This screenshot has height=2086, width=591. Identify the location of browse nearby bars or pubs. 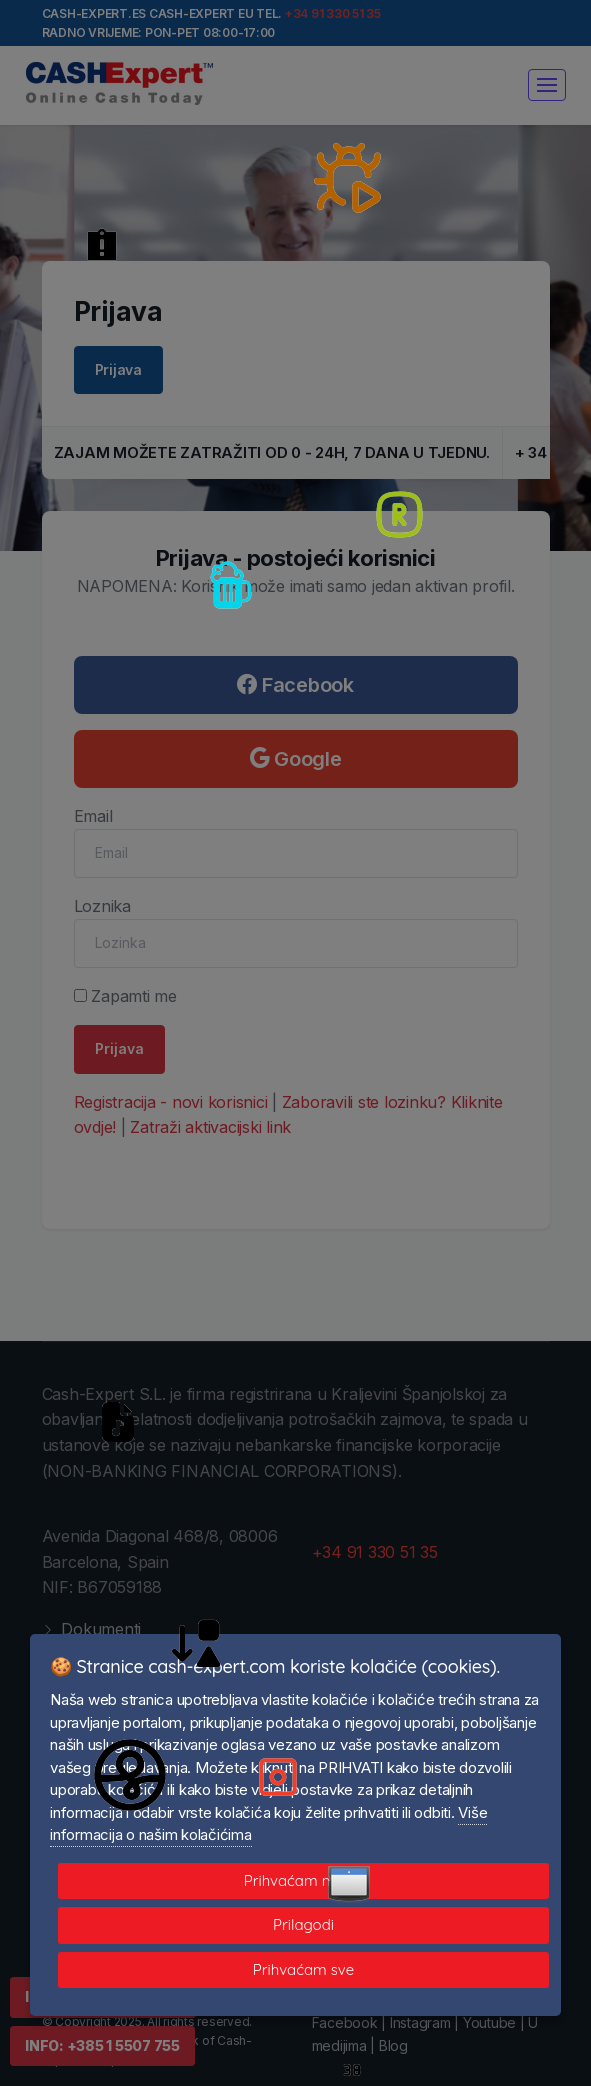
(231, 585).